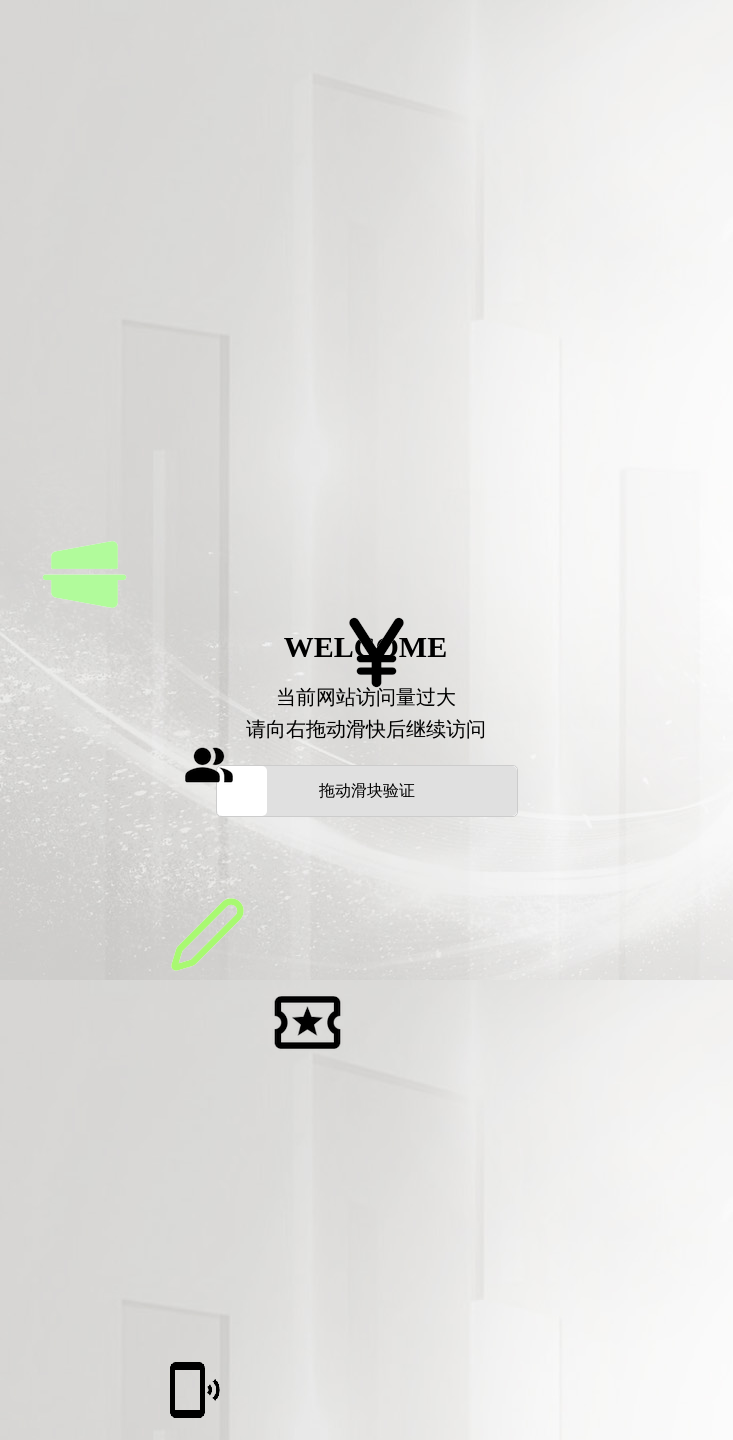 The image size is (733, 1440). Describe the element at coordinates (209, 765) in the screenshot. I see `view contacts or people list` at that location.